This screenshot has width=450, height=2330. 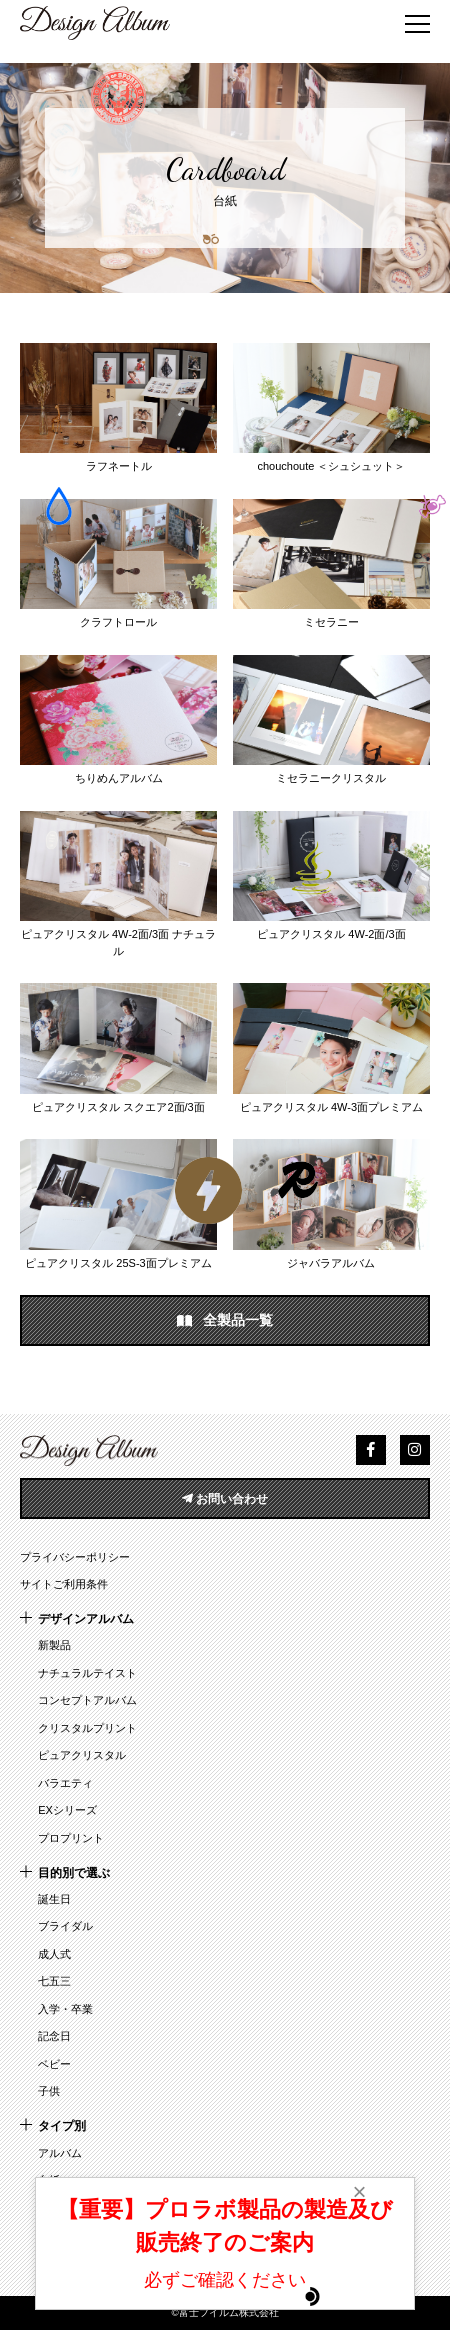 I want to click on Steam Deck brand logo, so click(x=312, y=2296).